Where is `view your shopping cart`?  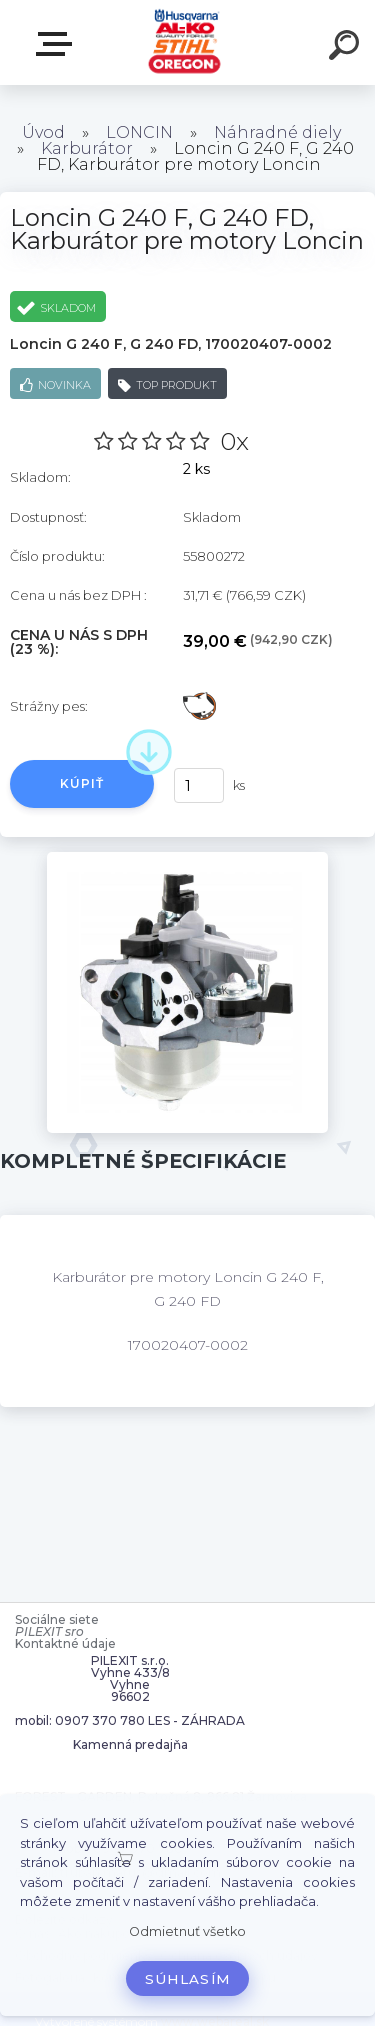 view your shopping cart is located at coordinates (125, 1858).